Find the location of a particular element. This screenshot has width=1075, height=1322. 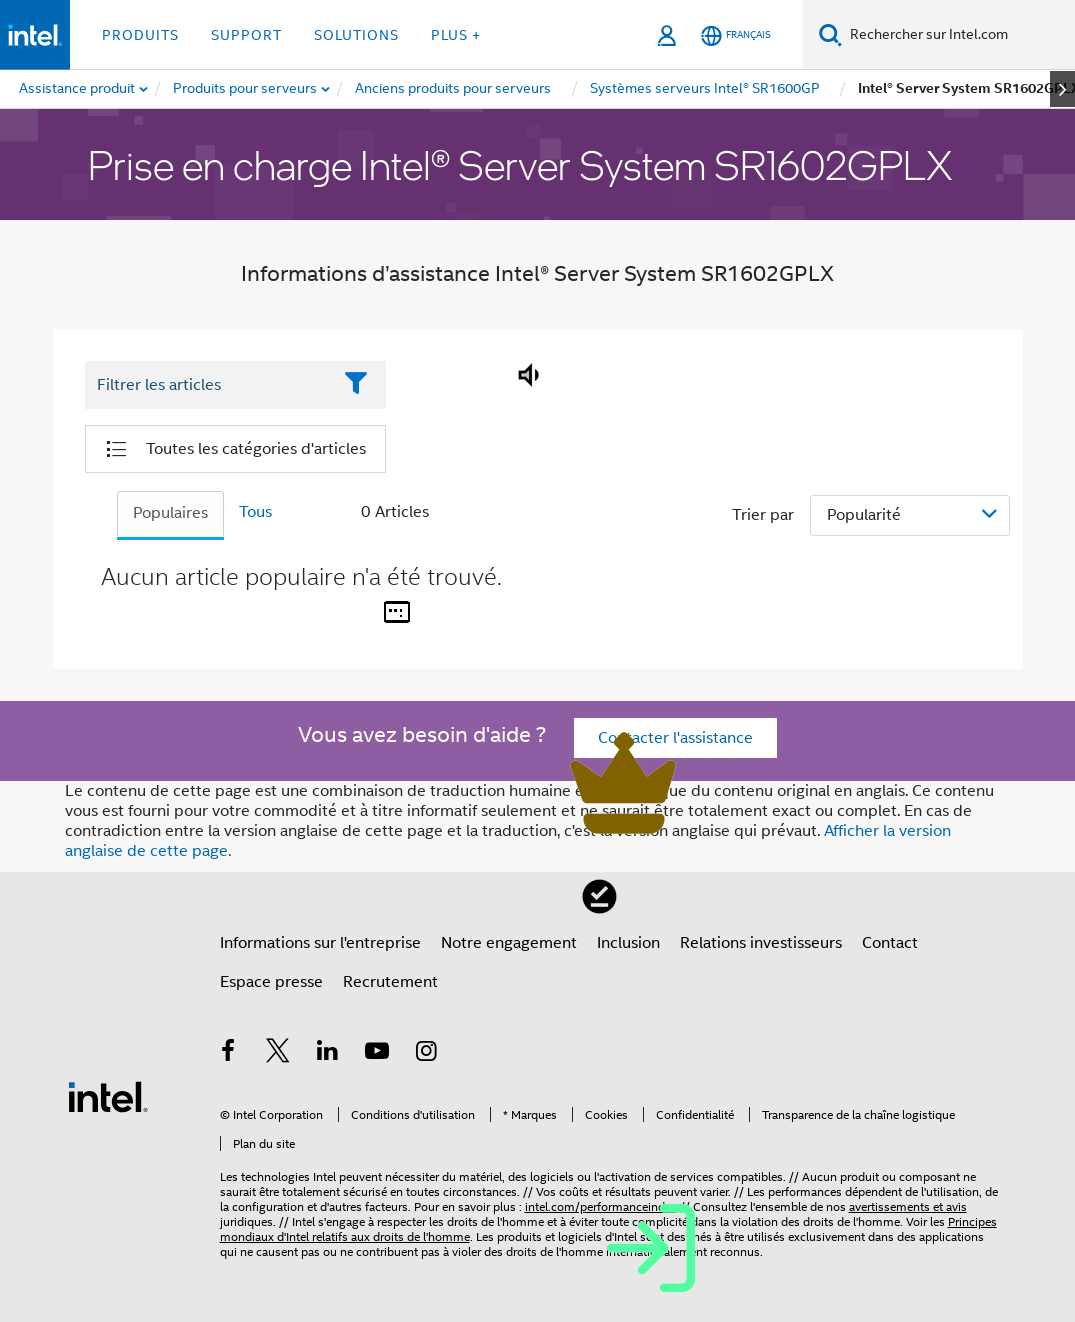

indicates server owner status is located at coordinates (624, 783).